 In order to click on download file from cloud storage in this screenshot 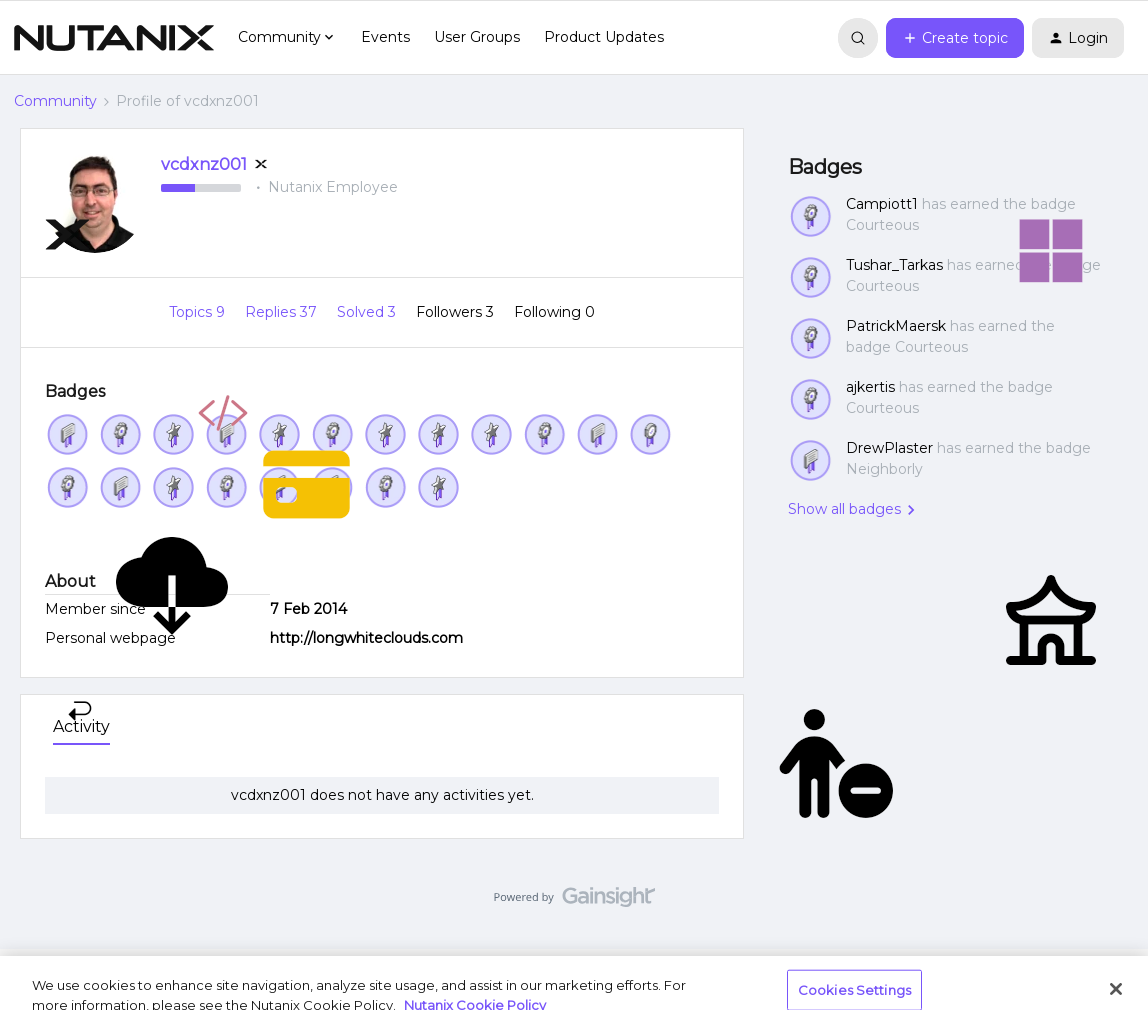, I will do `click(172, 586)`.